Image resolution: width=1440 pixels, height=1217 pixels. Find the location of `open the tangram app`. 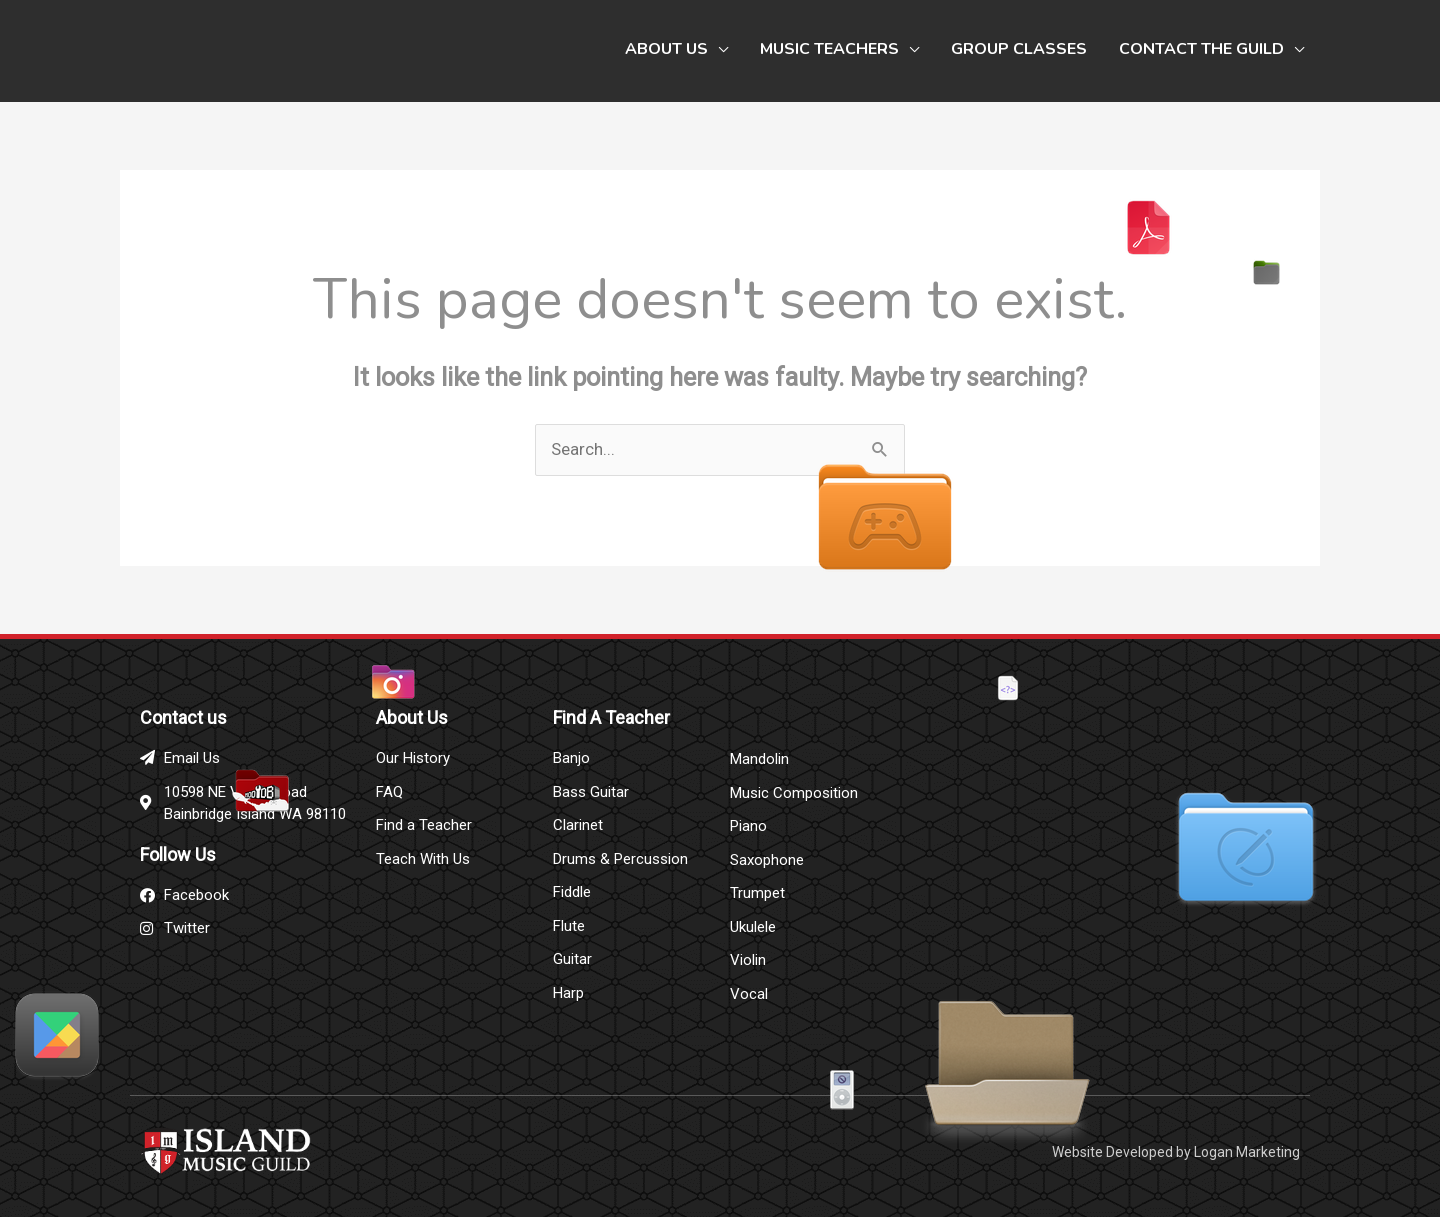

open the tangram app is located at coordinates (57, 1035).